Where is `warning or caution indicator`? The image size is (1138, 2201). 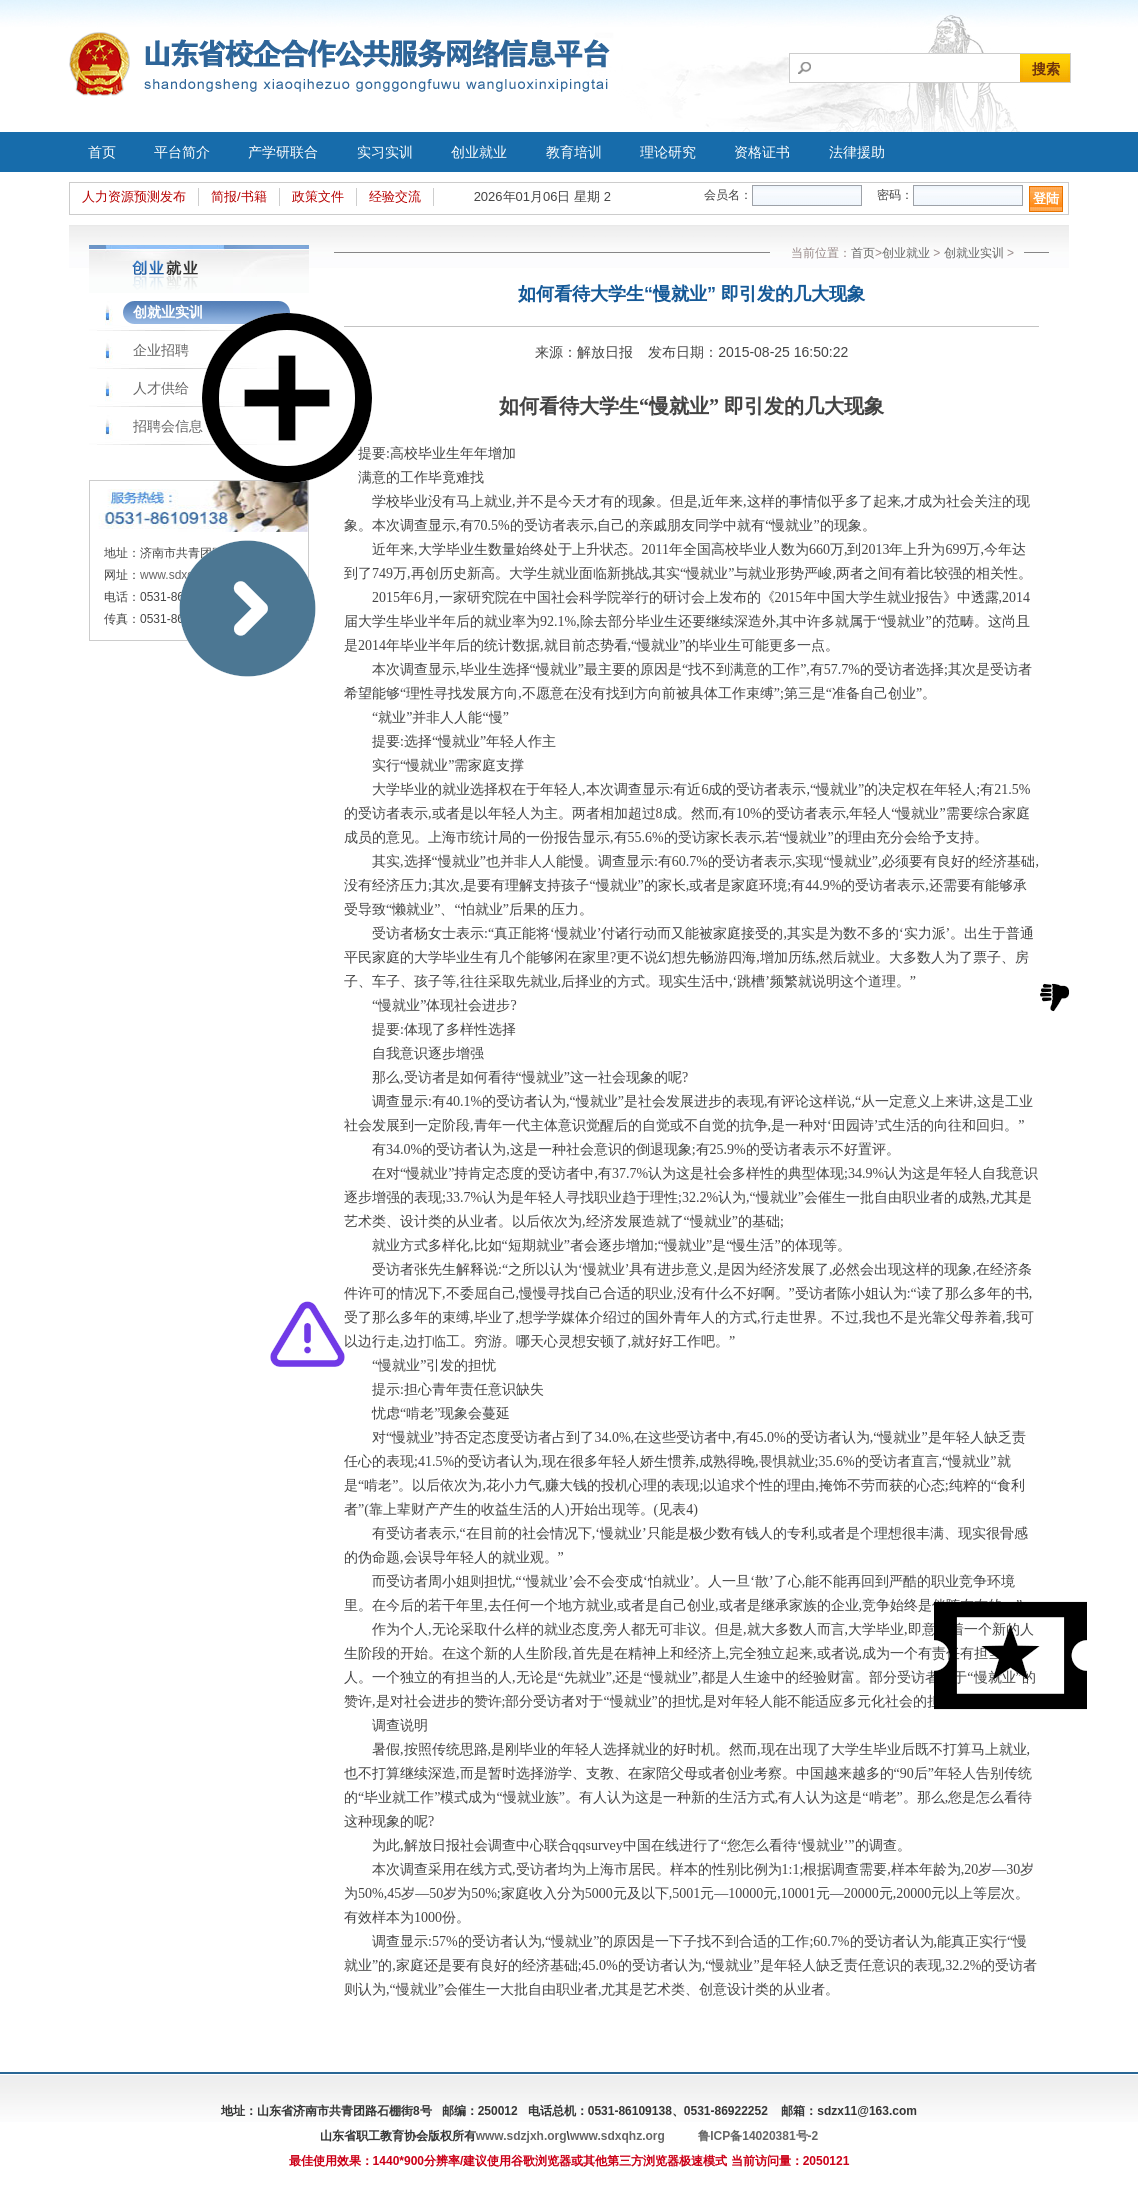
warning or caution indicator is located at coordinates (307, 1336).